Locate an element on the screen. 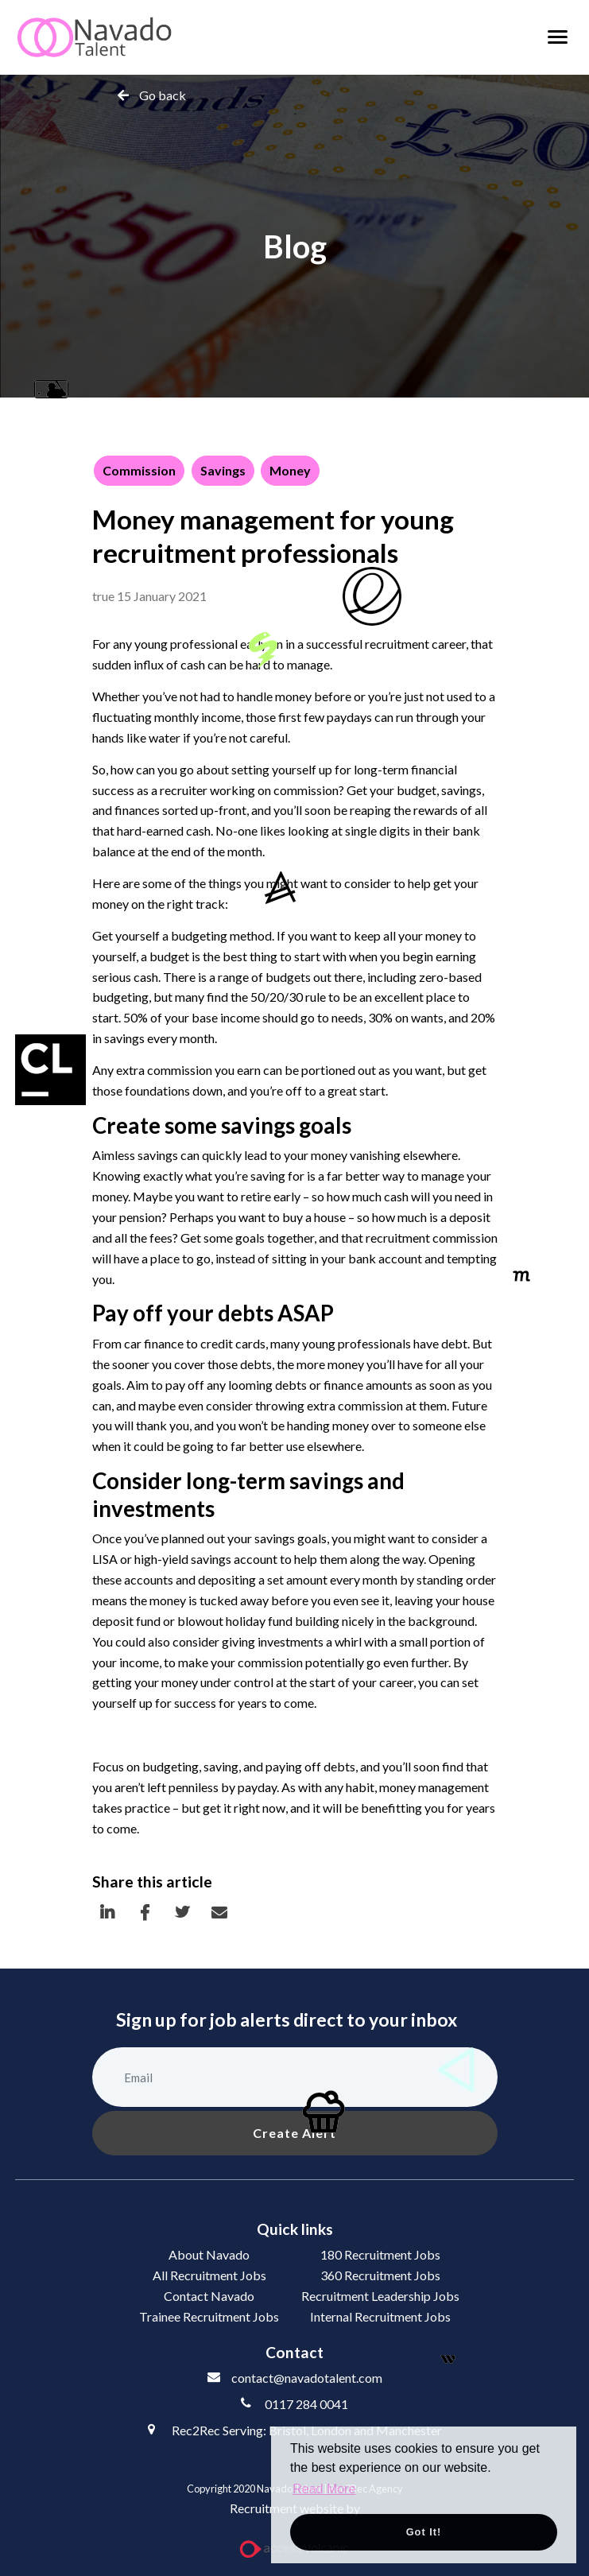 Image resolution: width=589 pixels, height=2576 pixels. elementary OS branding logo is located at coordinates (372, 596).